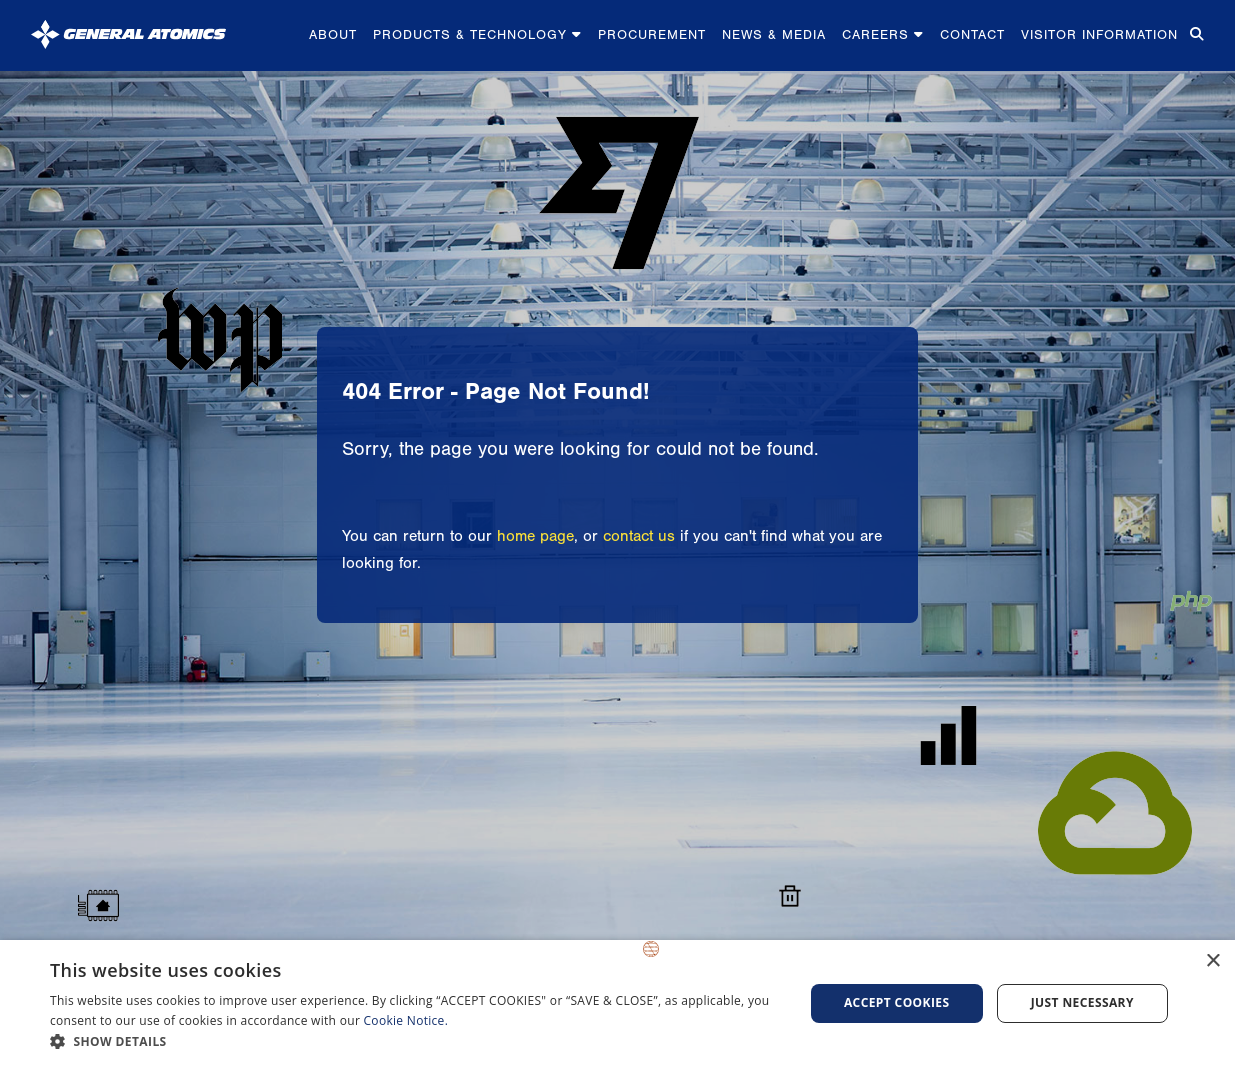 The height and width of the screenshot is (1067, 1235). What do you see at coordinates (619, 193) in the screenshot?
I see `open the Wise money transfer app` at bounding box center [619, 193].